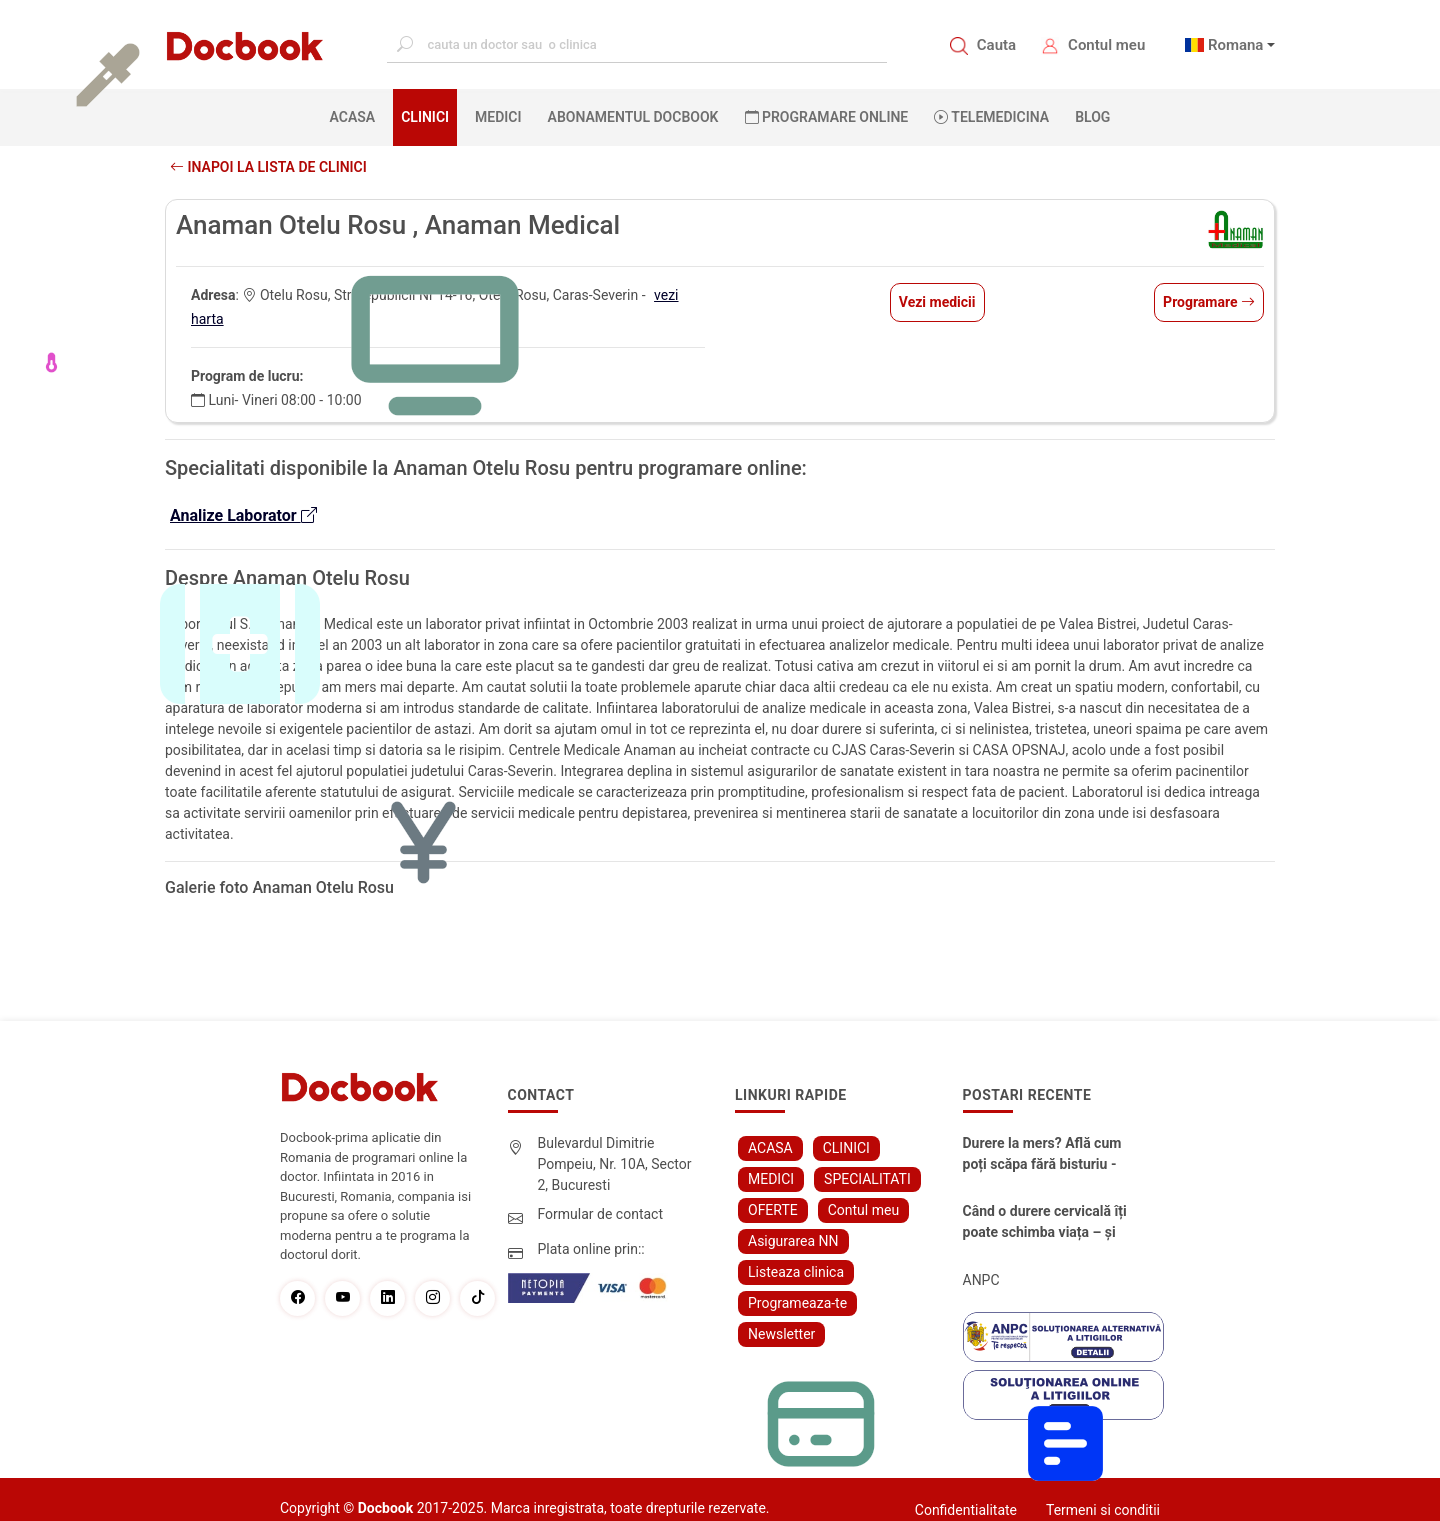 This screenshot has height=1521, width=1440. I want to click on manage payment methods, so click(821, 1424).